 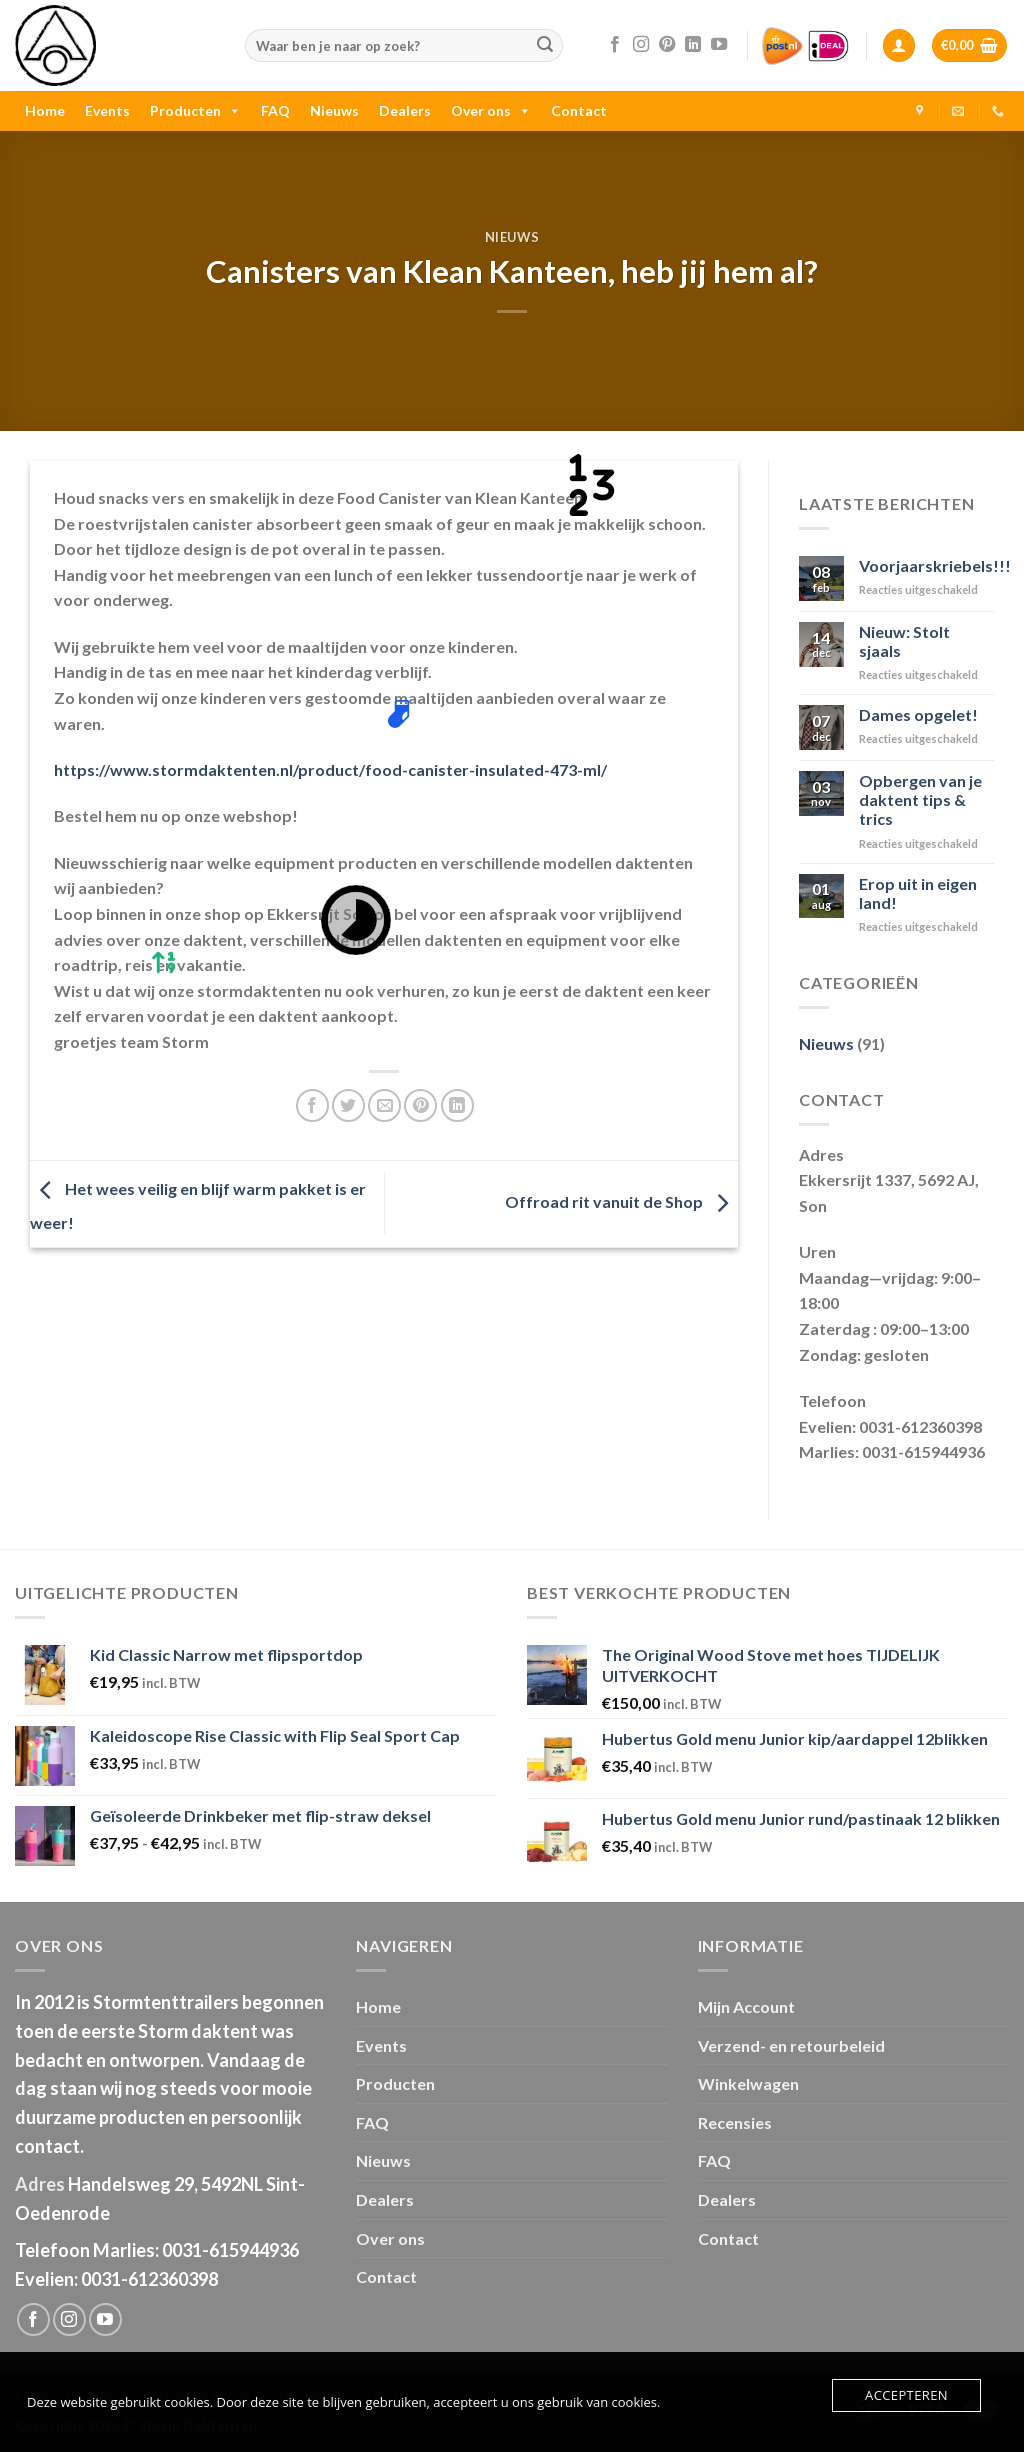 What do you see at coordinates (589, 485) in the screenshot?
I see `toggle numbered list formatting` at bounding box center [589, 485].